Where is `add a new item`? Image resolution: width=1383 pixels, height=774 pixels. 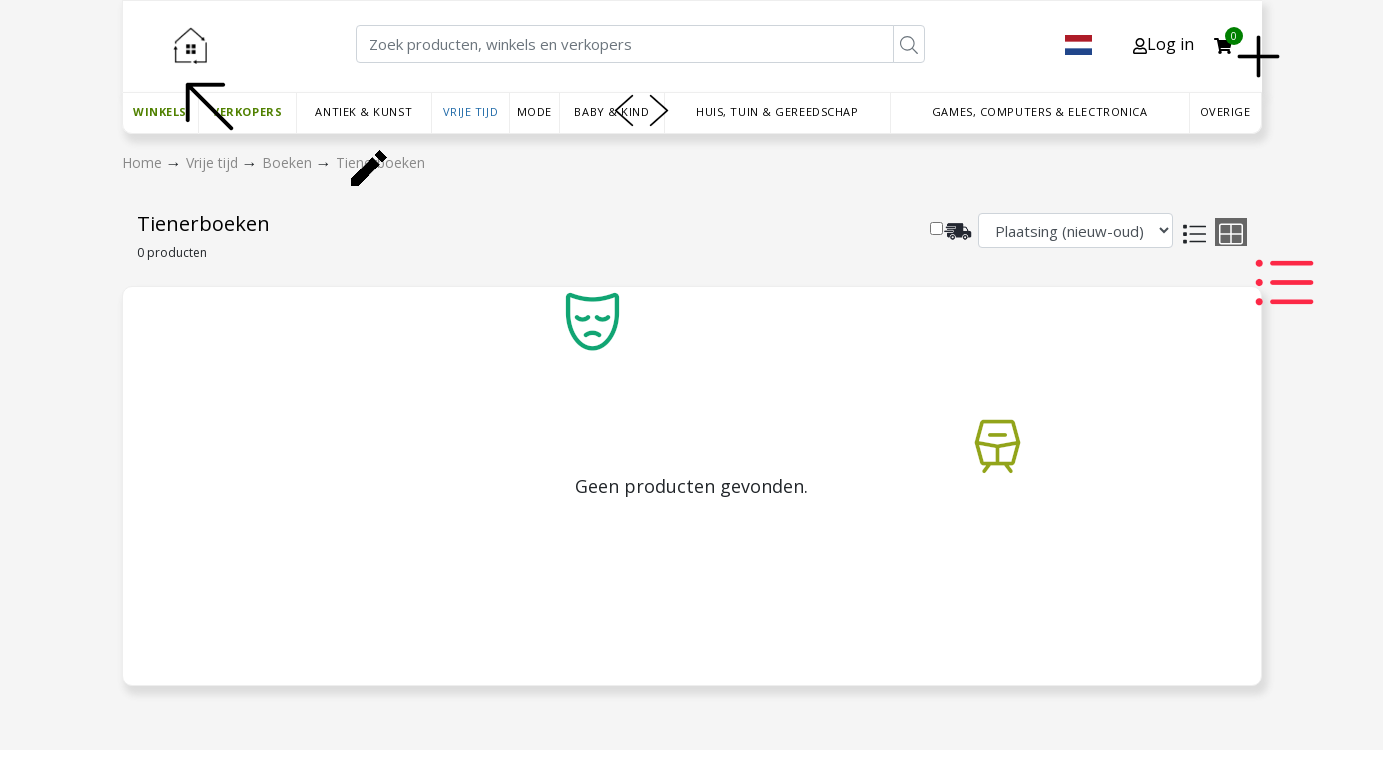
add a new item is located at coordinates (1258, 56).